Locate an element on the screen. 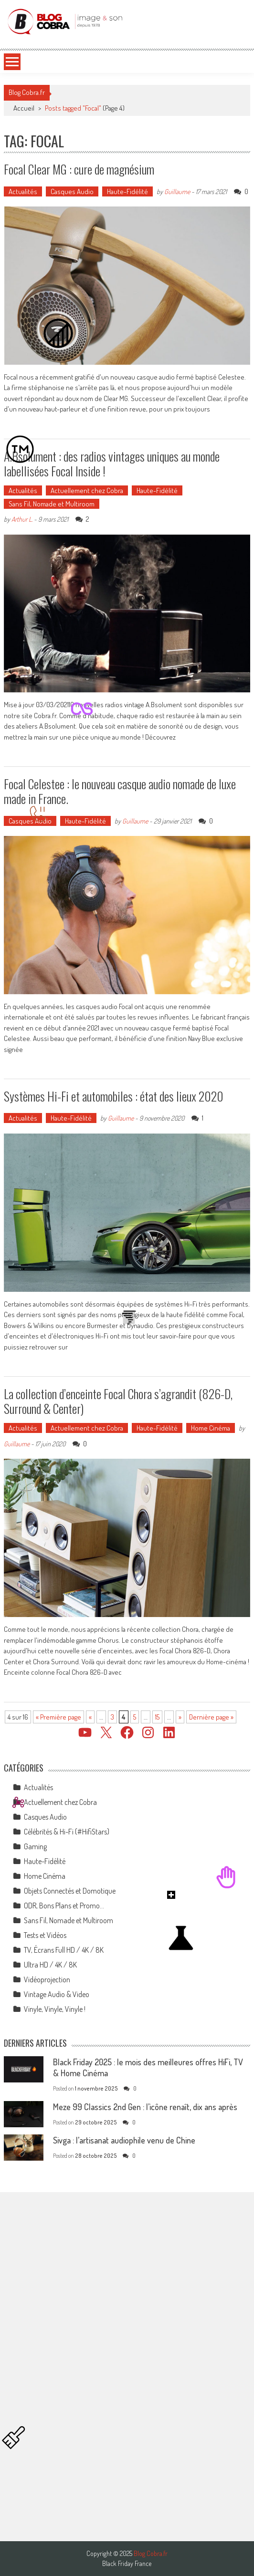 The height and width of the screenshot is (2576, 254). put current call on hold is located at coordinates (38, 814).